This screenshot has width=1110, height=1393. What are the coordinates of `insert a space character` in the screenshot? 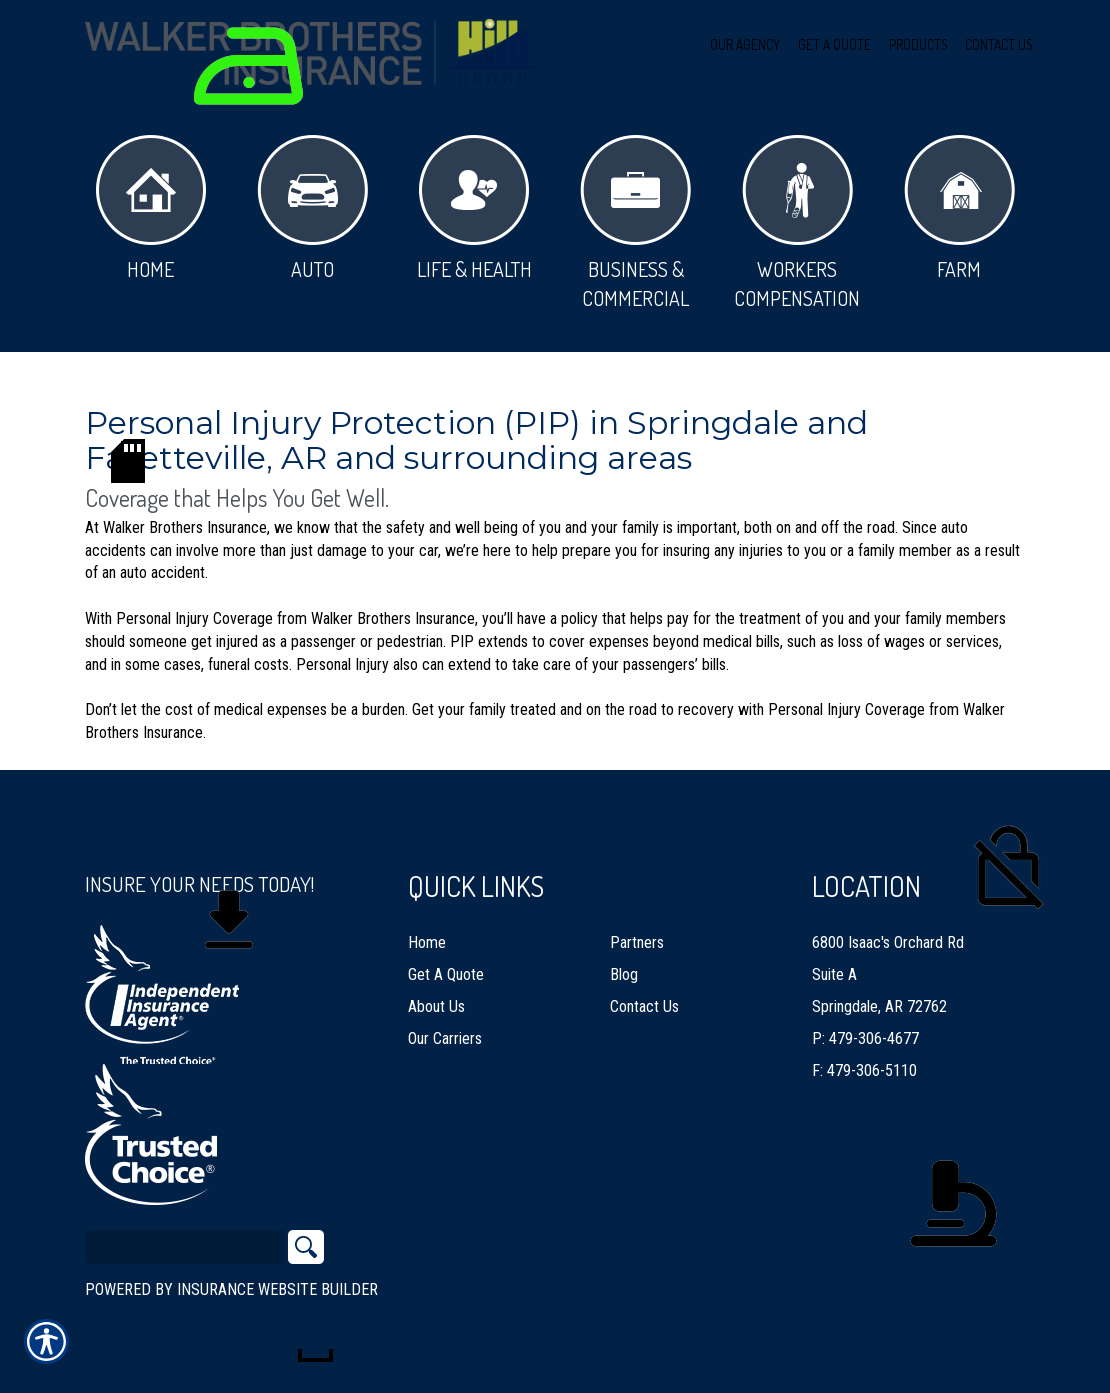 It's located at (315, 1355).